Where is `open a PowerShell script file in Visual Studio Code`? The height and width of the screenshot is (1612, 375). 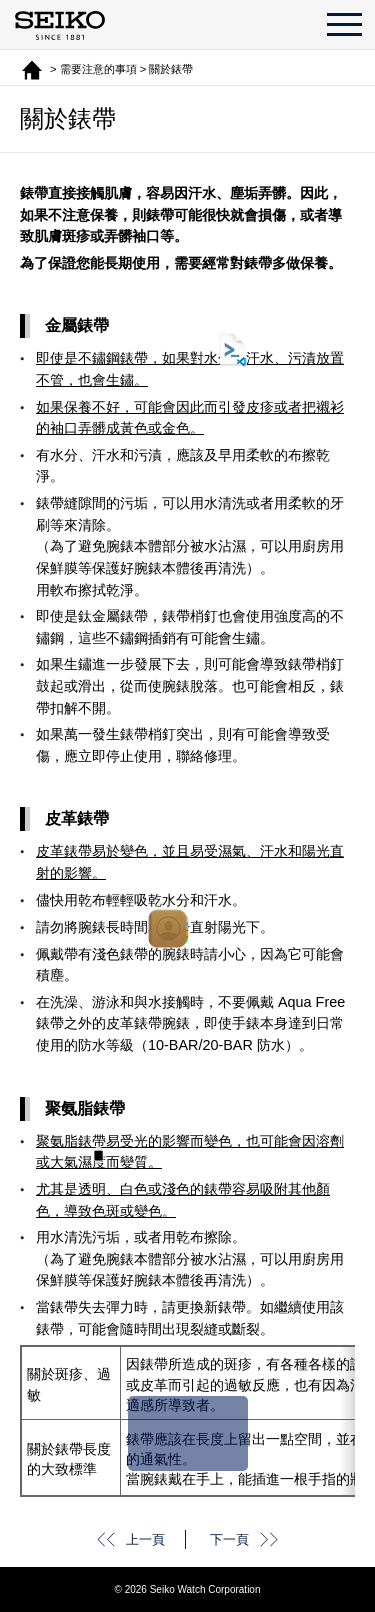
open a PowerShell script file in Visual Studio Code is located at coordinates (232, 350).